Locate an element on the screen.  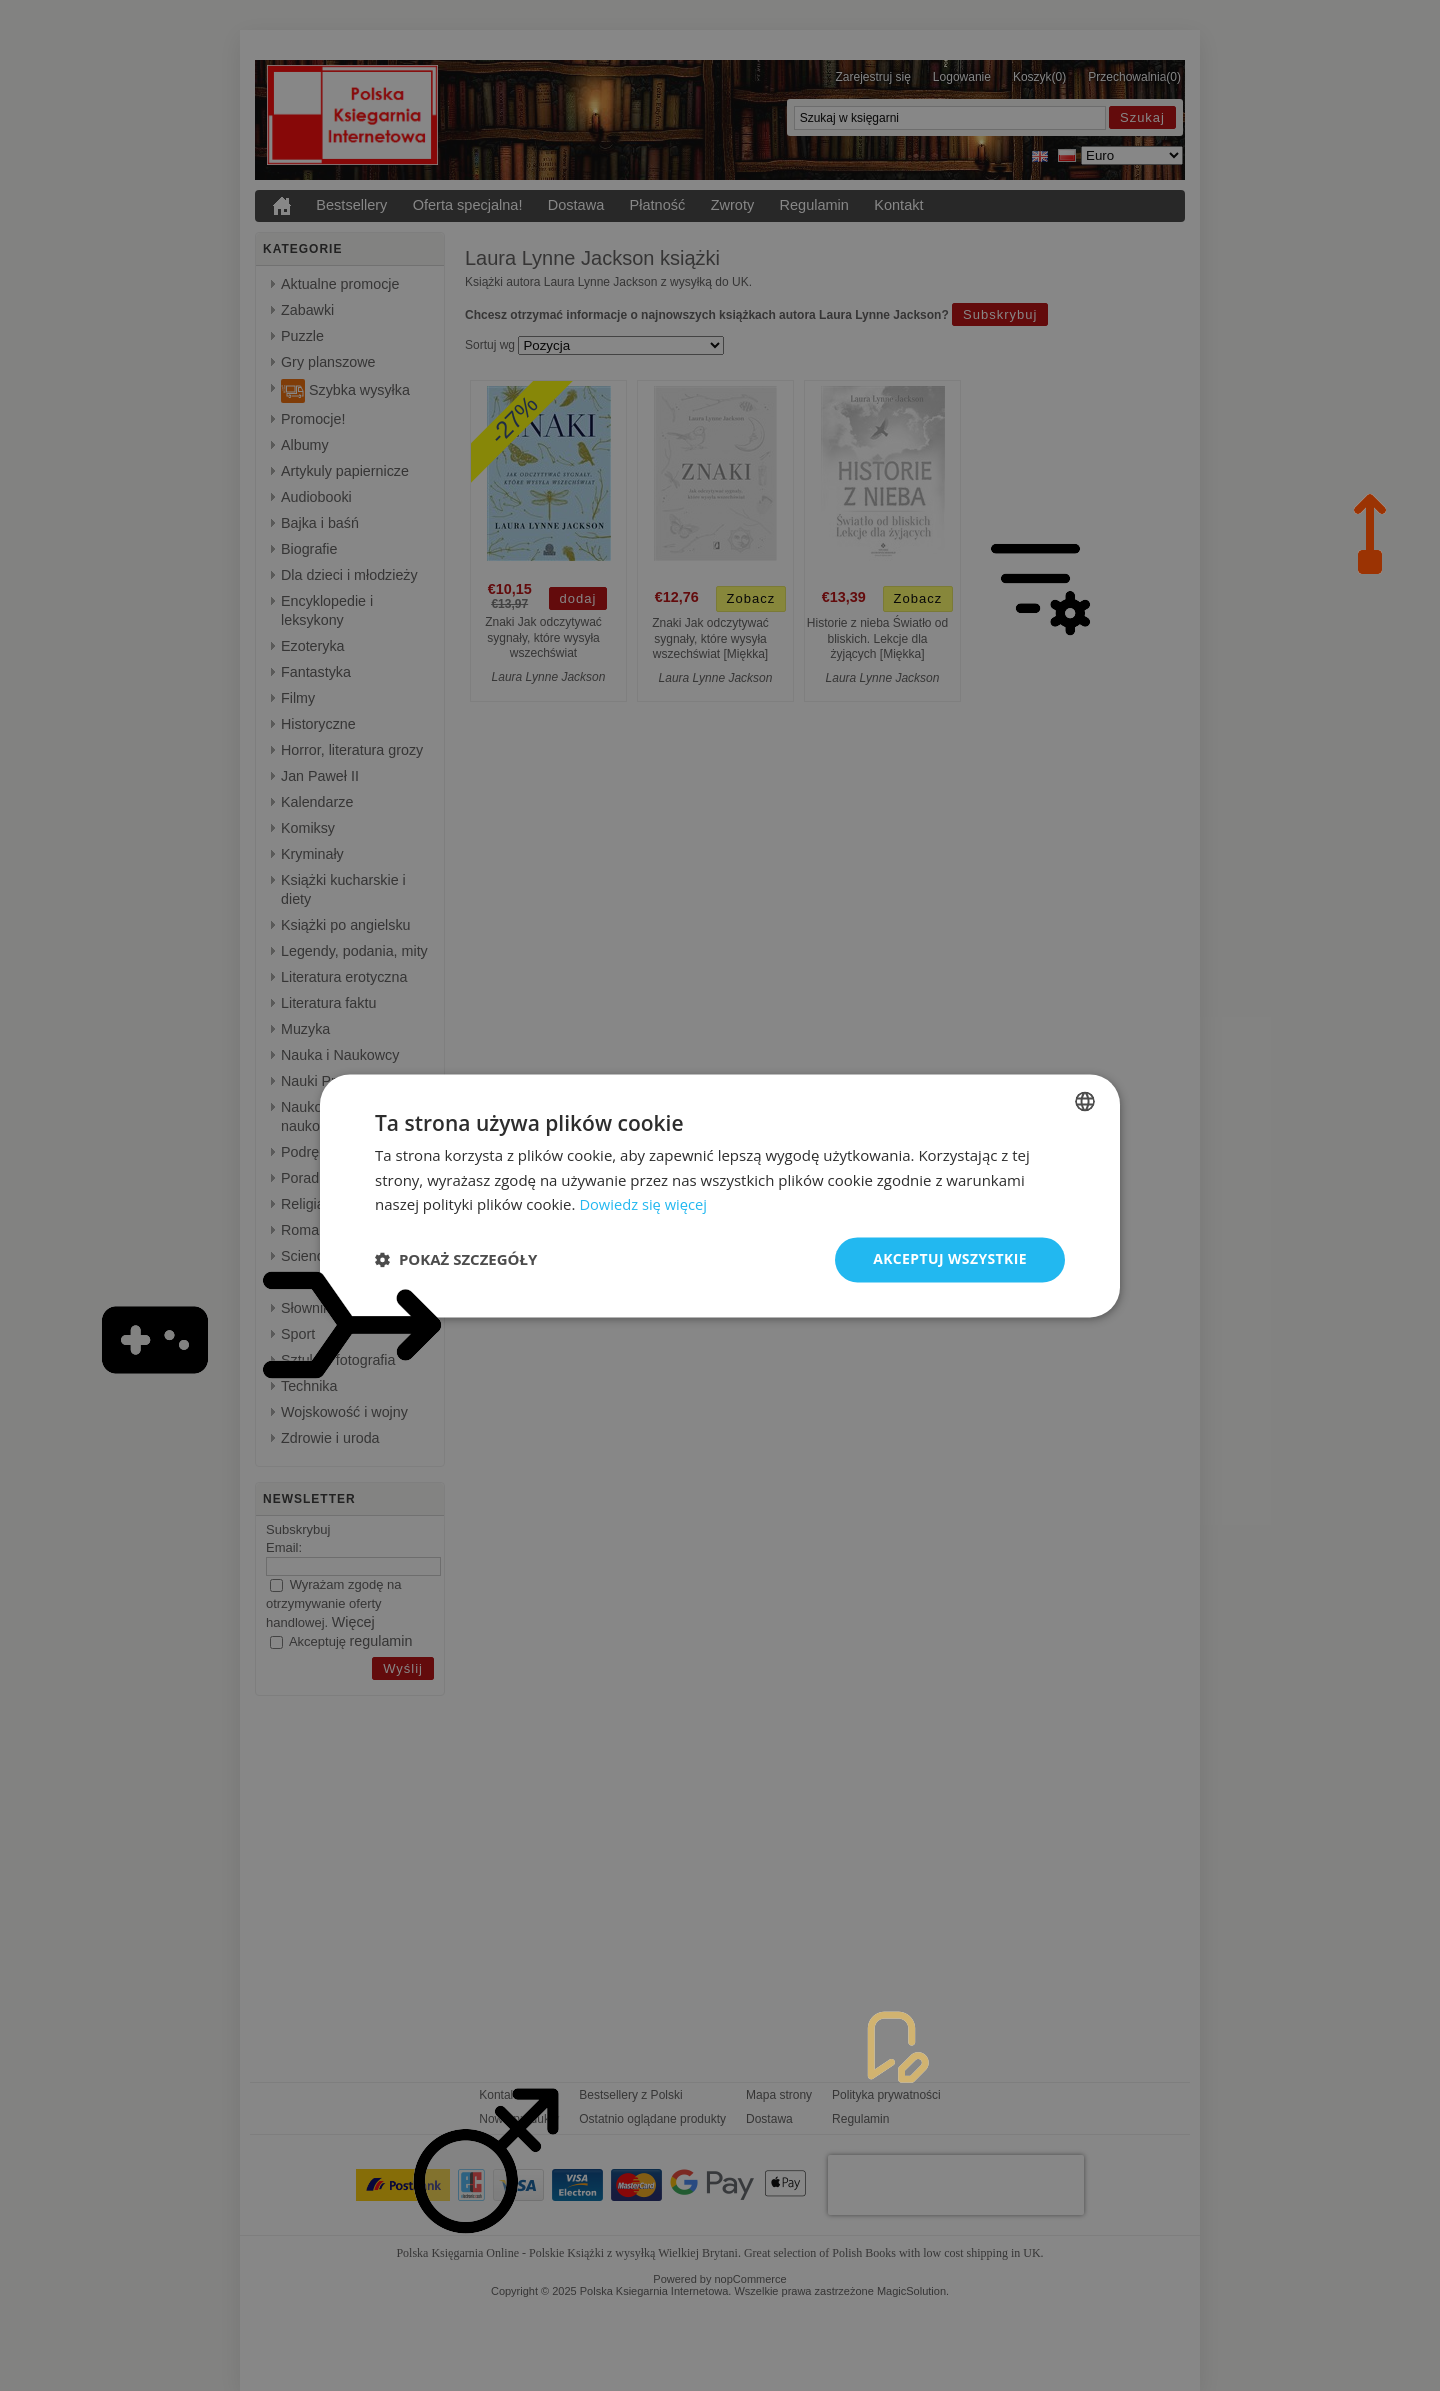
access gaming features or settings is located at coordinates (155, 1340).